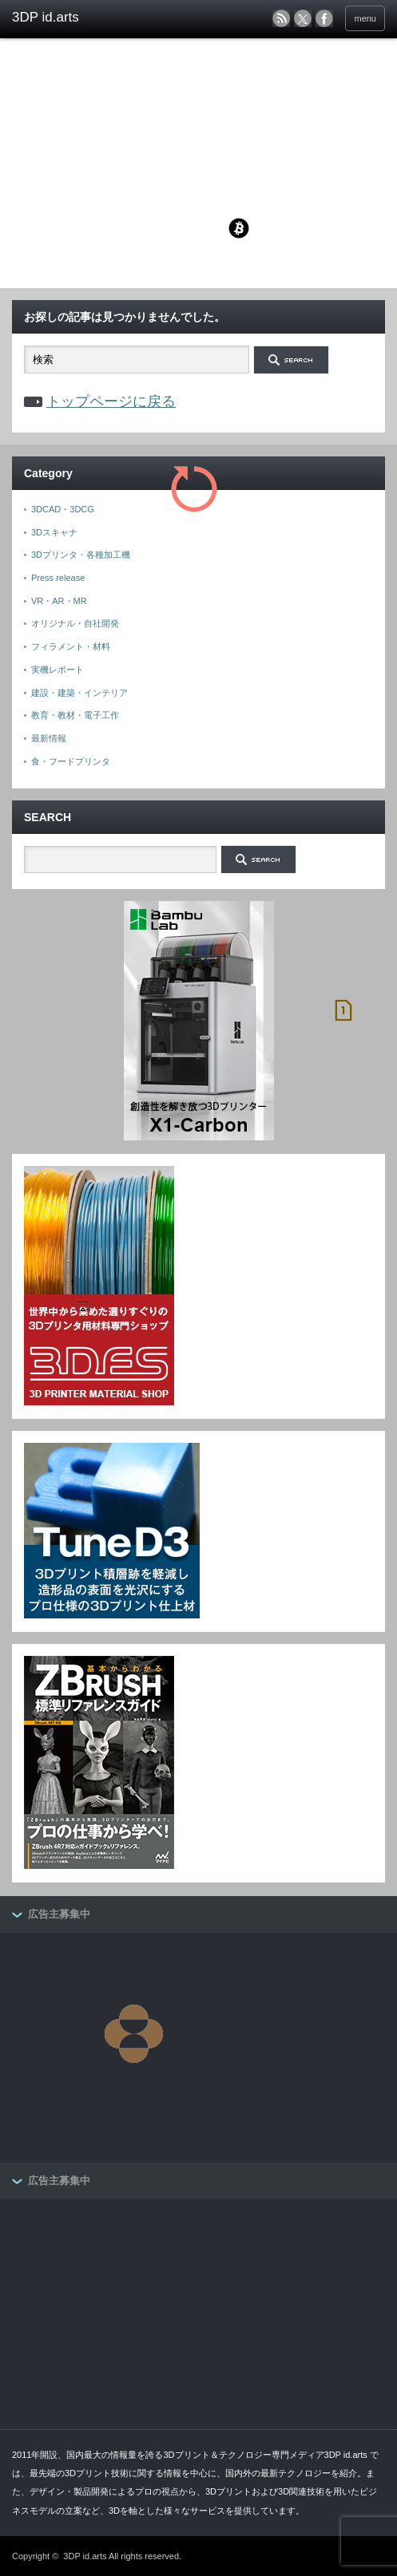 The width and height of the screenshot is (397, 2576). I want to click on Merck pharmaceutical company logo, so click(133, 2033).